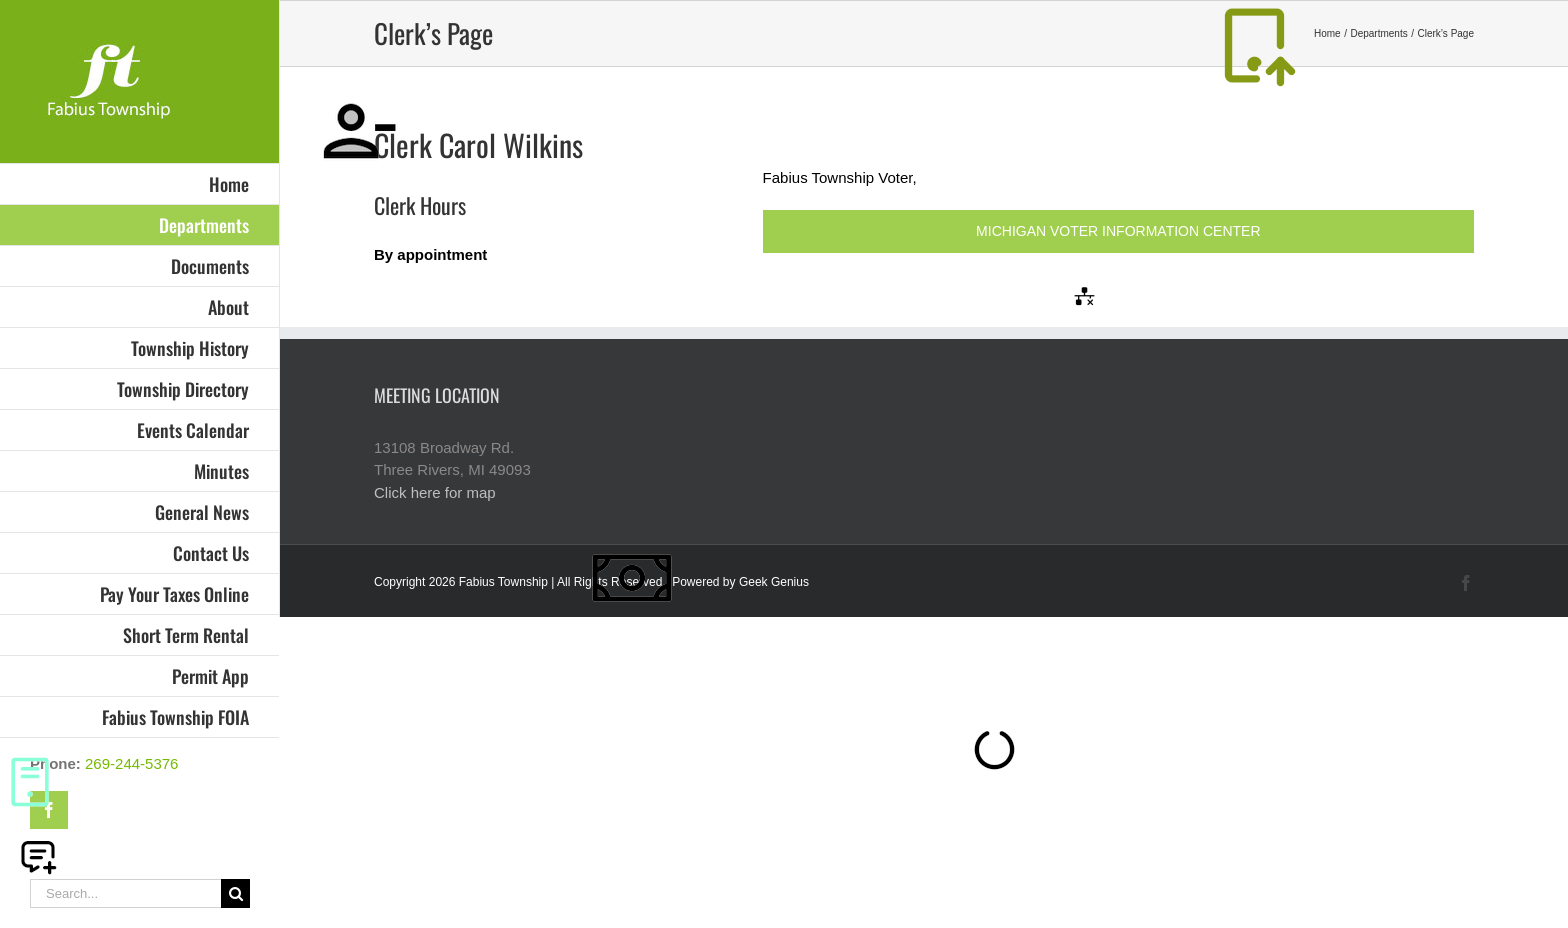 The width and height of the screenshot is (1568, 928). Describe the element at coordinates (632, 578) in the screenshot. I see `view account balance or funds` at that location.